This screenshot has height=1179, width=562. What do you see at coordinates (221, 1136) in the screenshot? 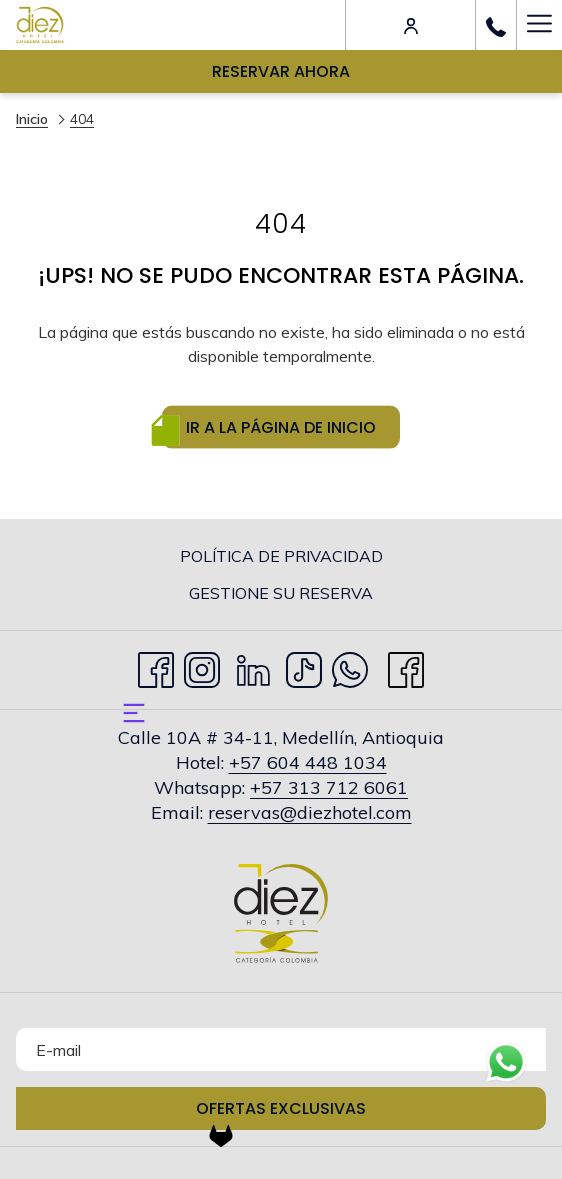
I see `open GitLab repository` at bounding box center [221, 1136].